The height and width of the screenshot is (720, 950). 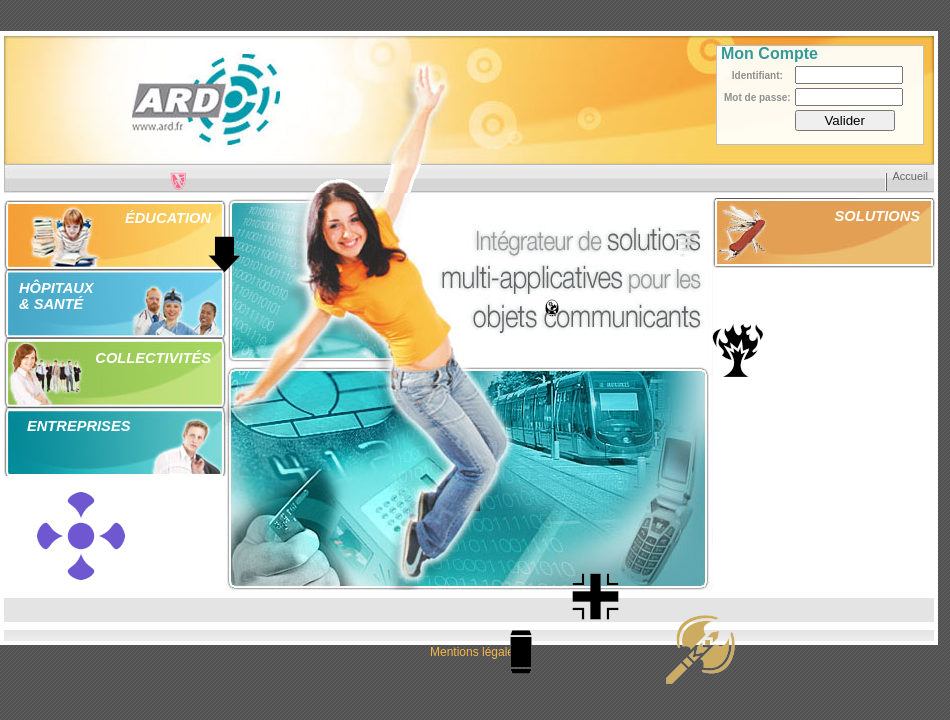 What do you see at coordinates (701, 648) in the screenshot?
I see `select axe weapon or tool` at bounding box center [701, 648].